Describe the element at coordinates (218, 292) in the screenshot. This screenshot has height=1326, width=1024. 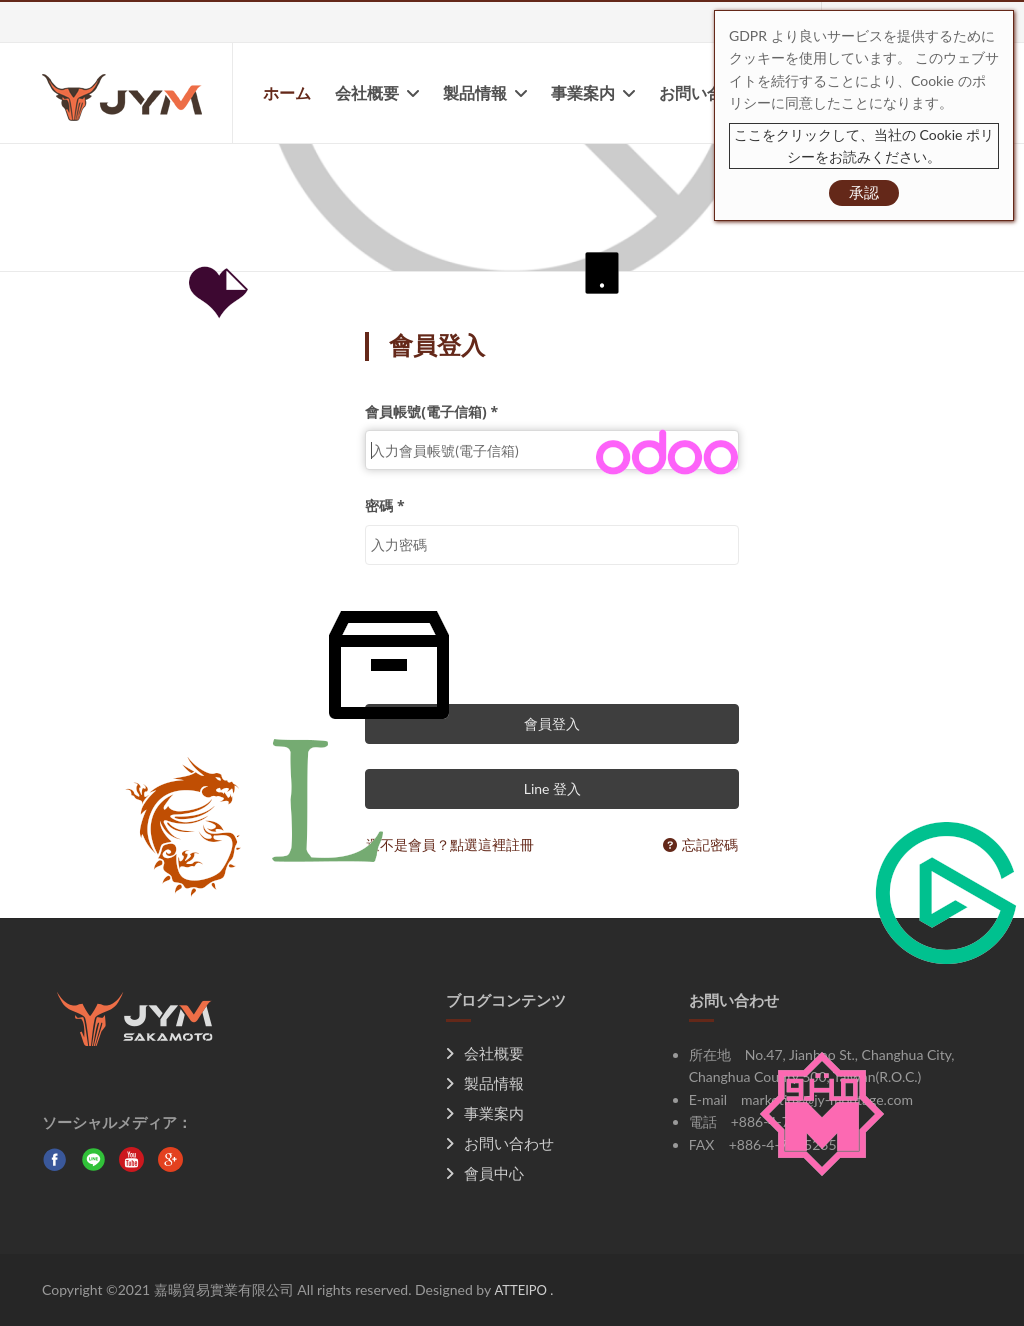
I see `open ilovepdf website or app` at that location.